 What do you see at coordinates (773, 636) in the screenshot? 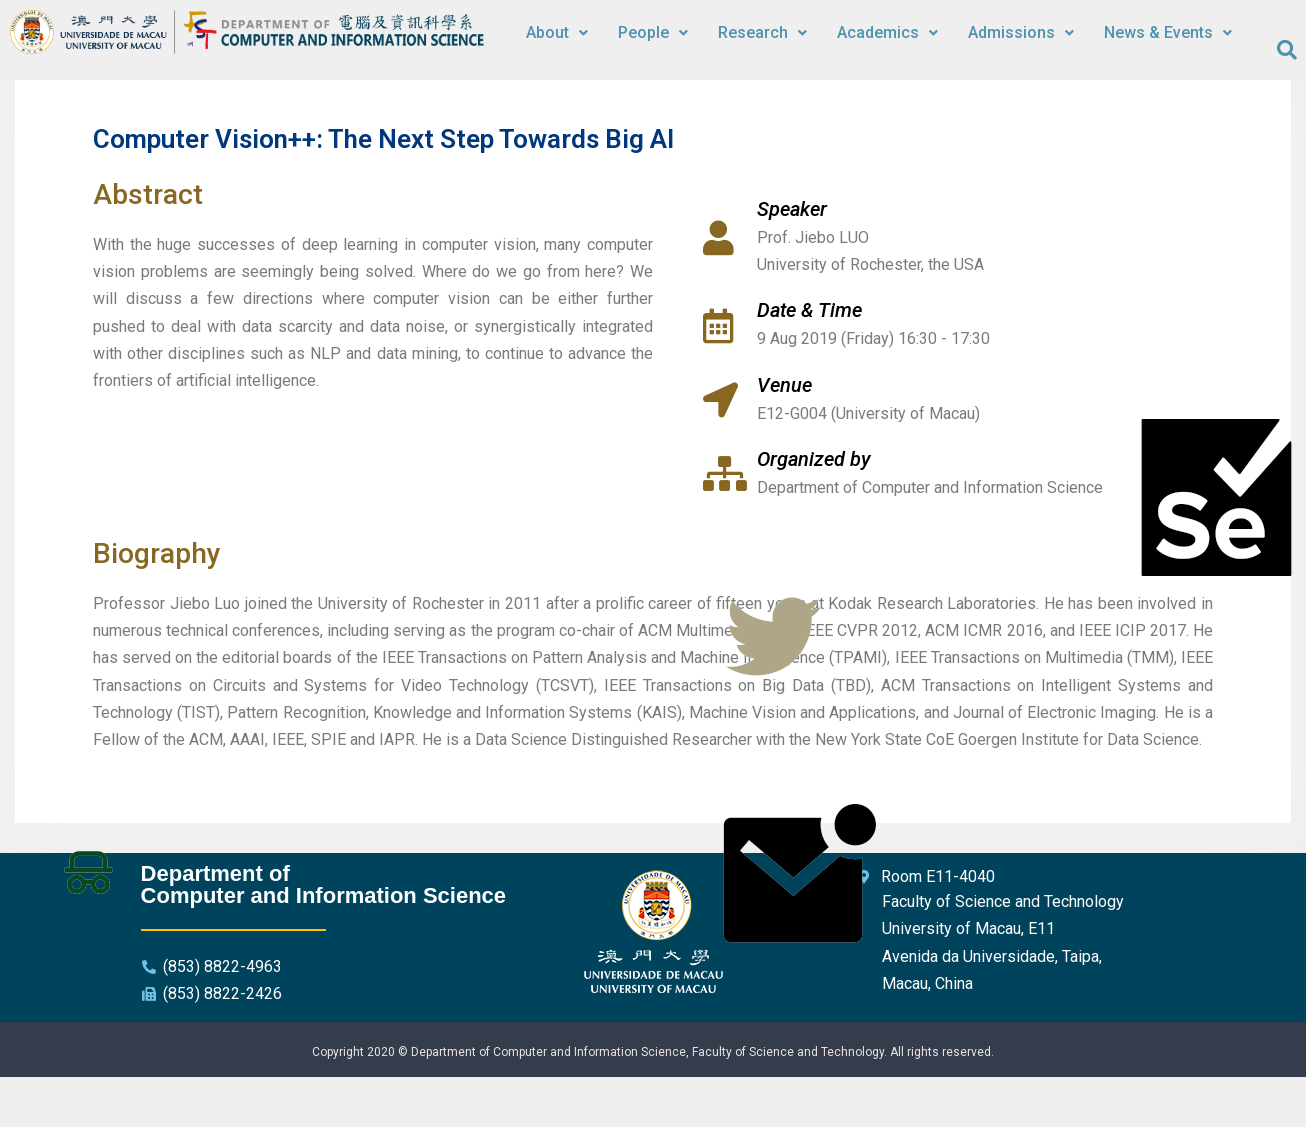
I see `share to twitter` at bounding box center [773, 636].